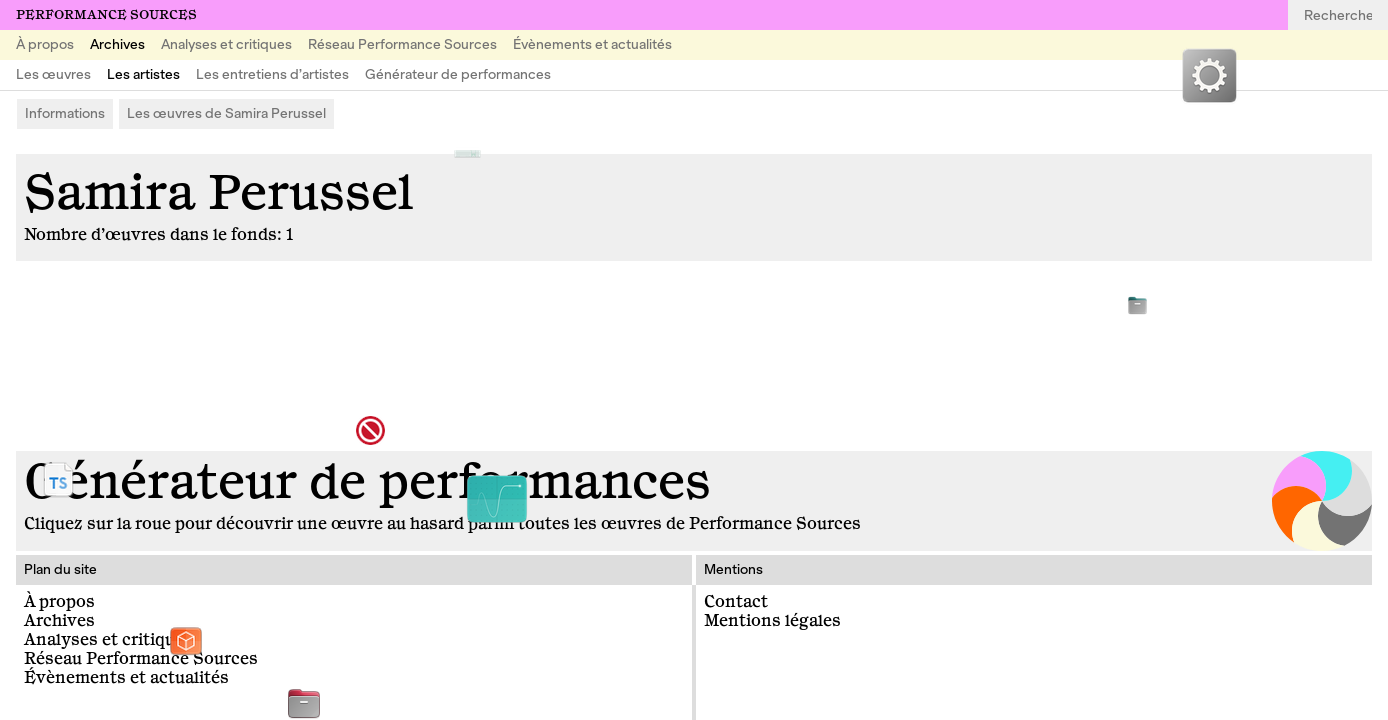  I want to click on open the file manager application, so click(1137, 305).